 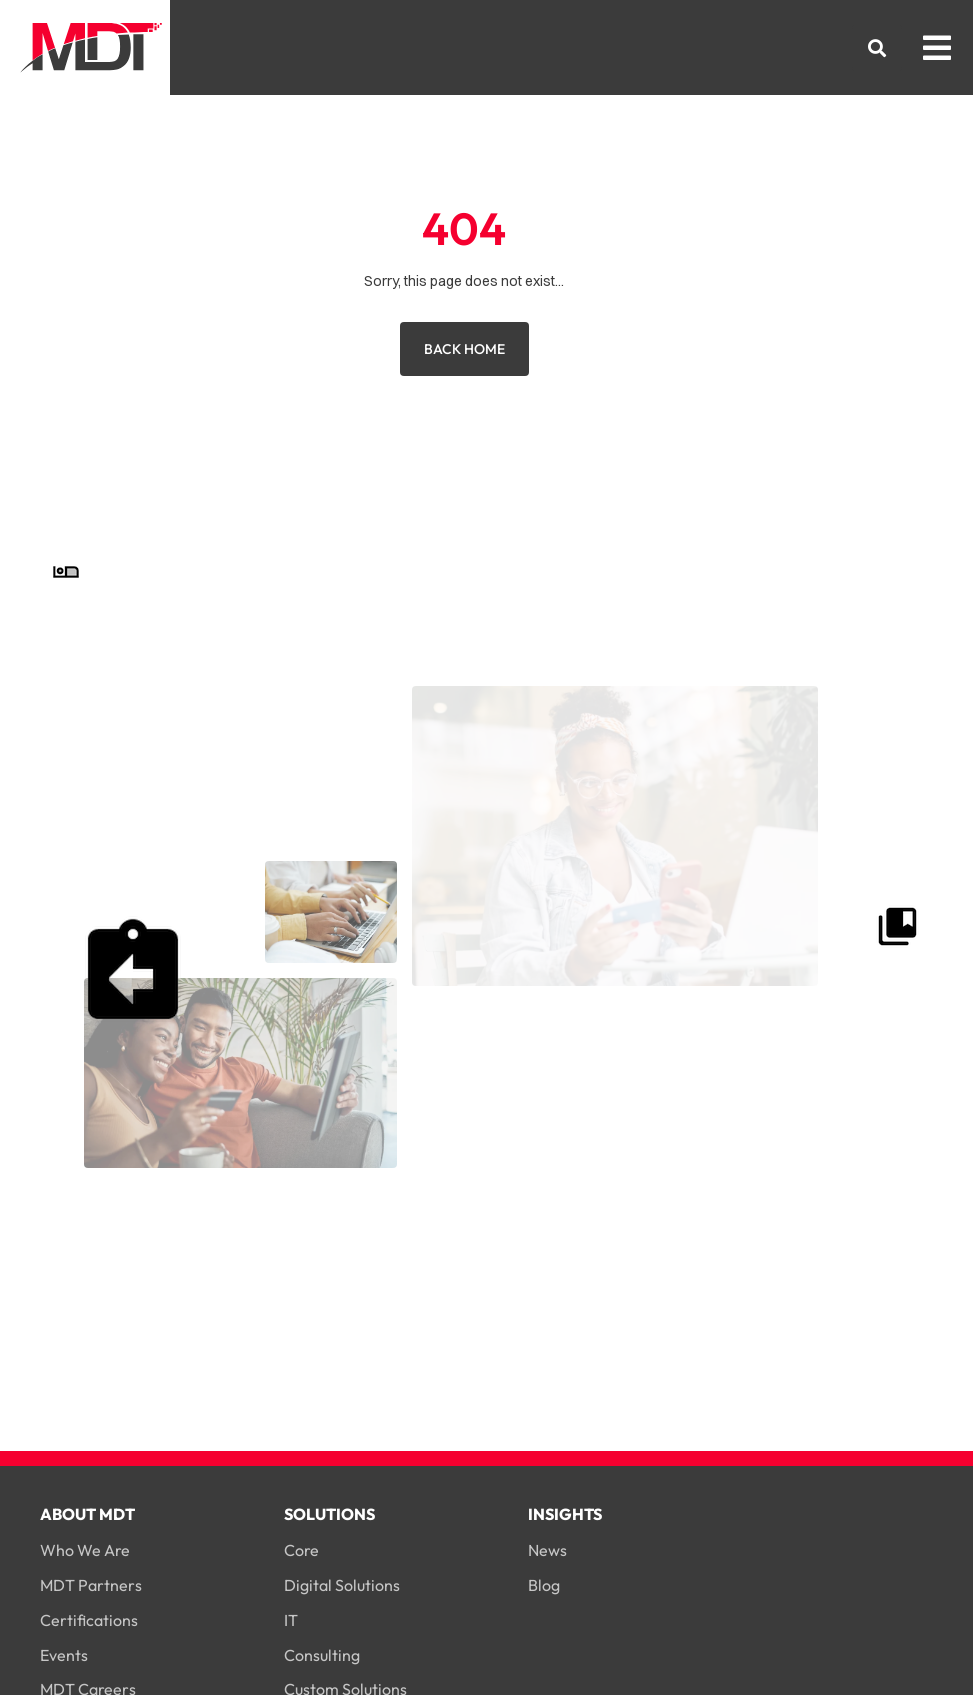 What do you see at coordinates (66, 572) in the screenshot?
I see `select a first-class or business suite seat` at bounding box center [66, 572].